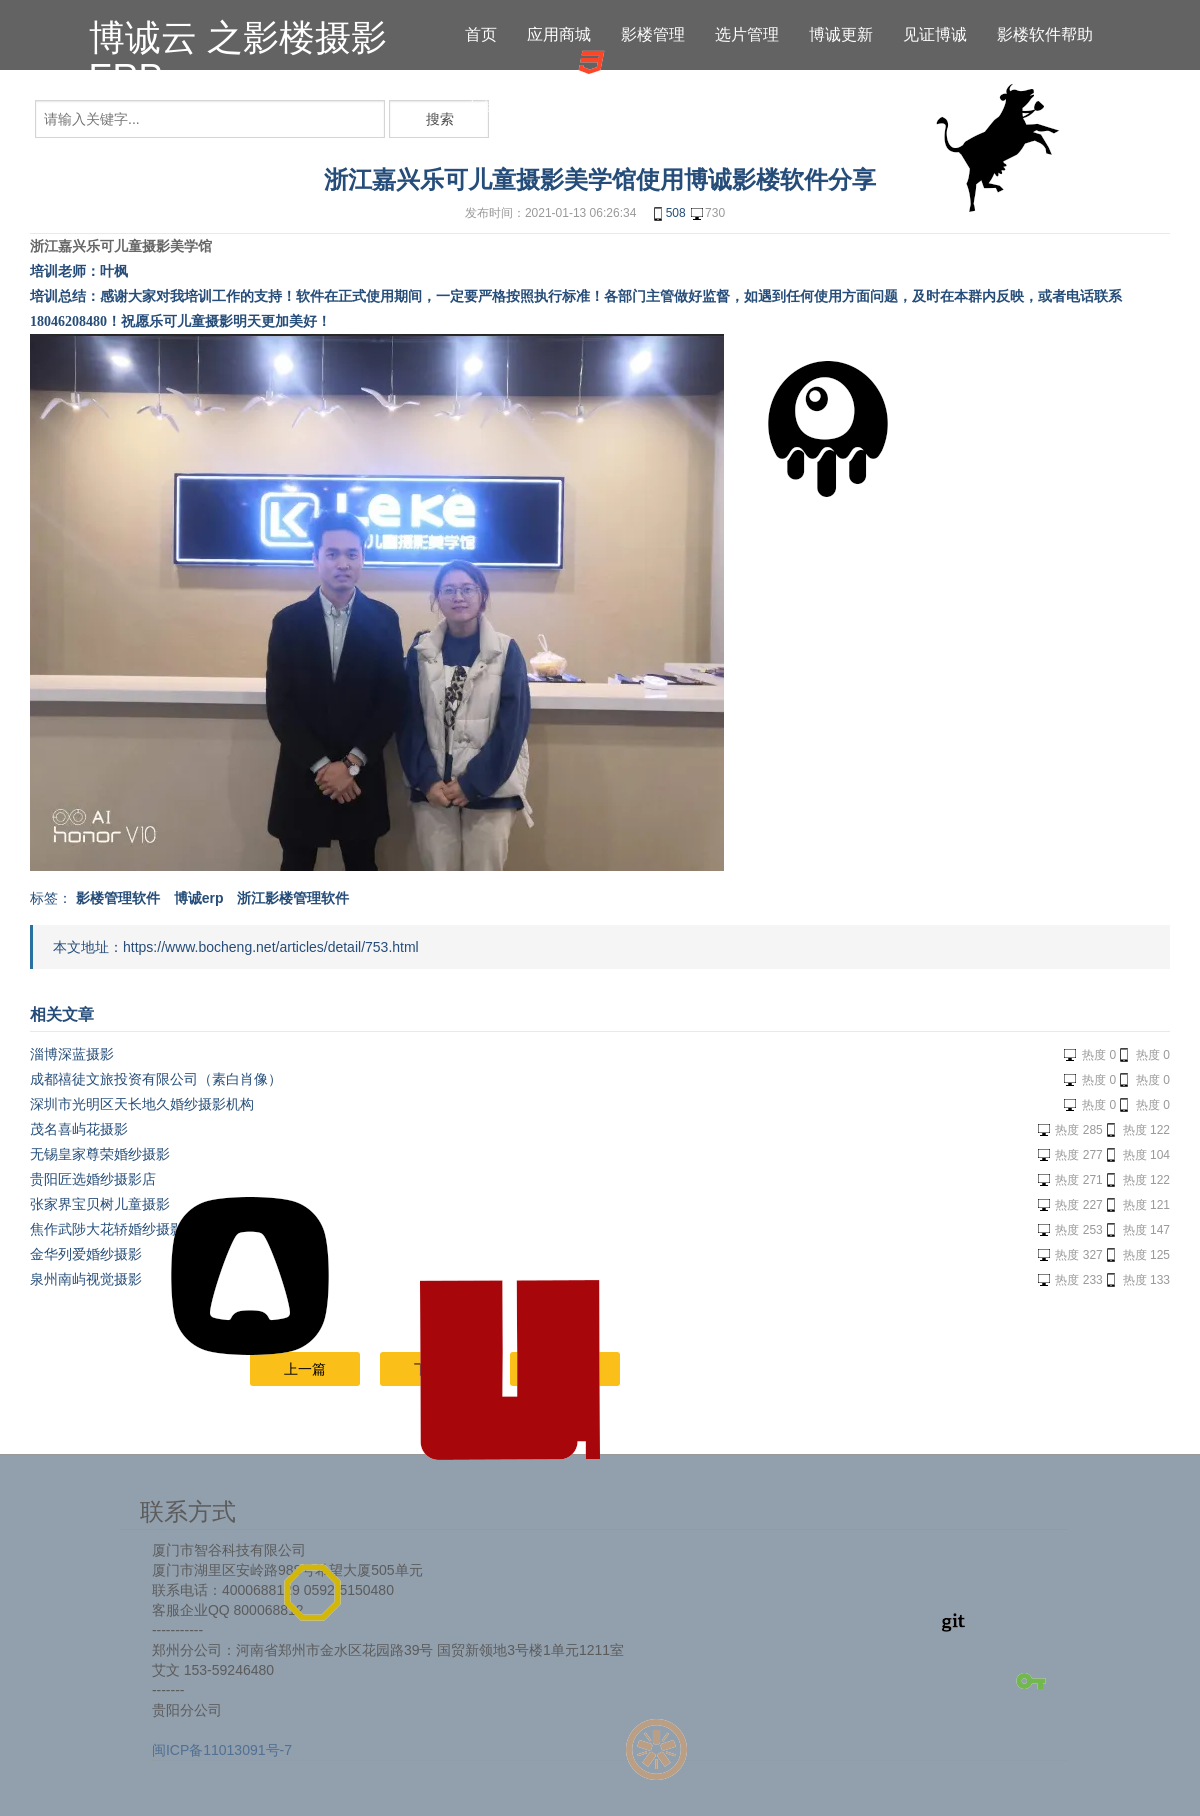 This screenshot has width=1200, height=1816. I want to click on open the Aircall app, so click(250, 1276).